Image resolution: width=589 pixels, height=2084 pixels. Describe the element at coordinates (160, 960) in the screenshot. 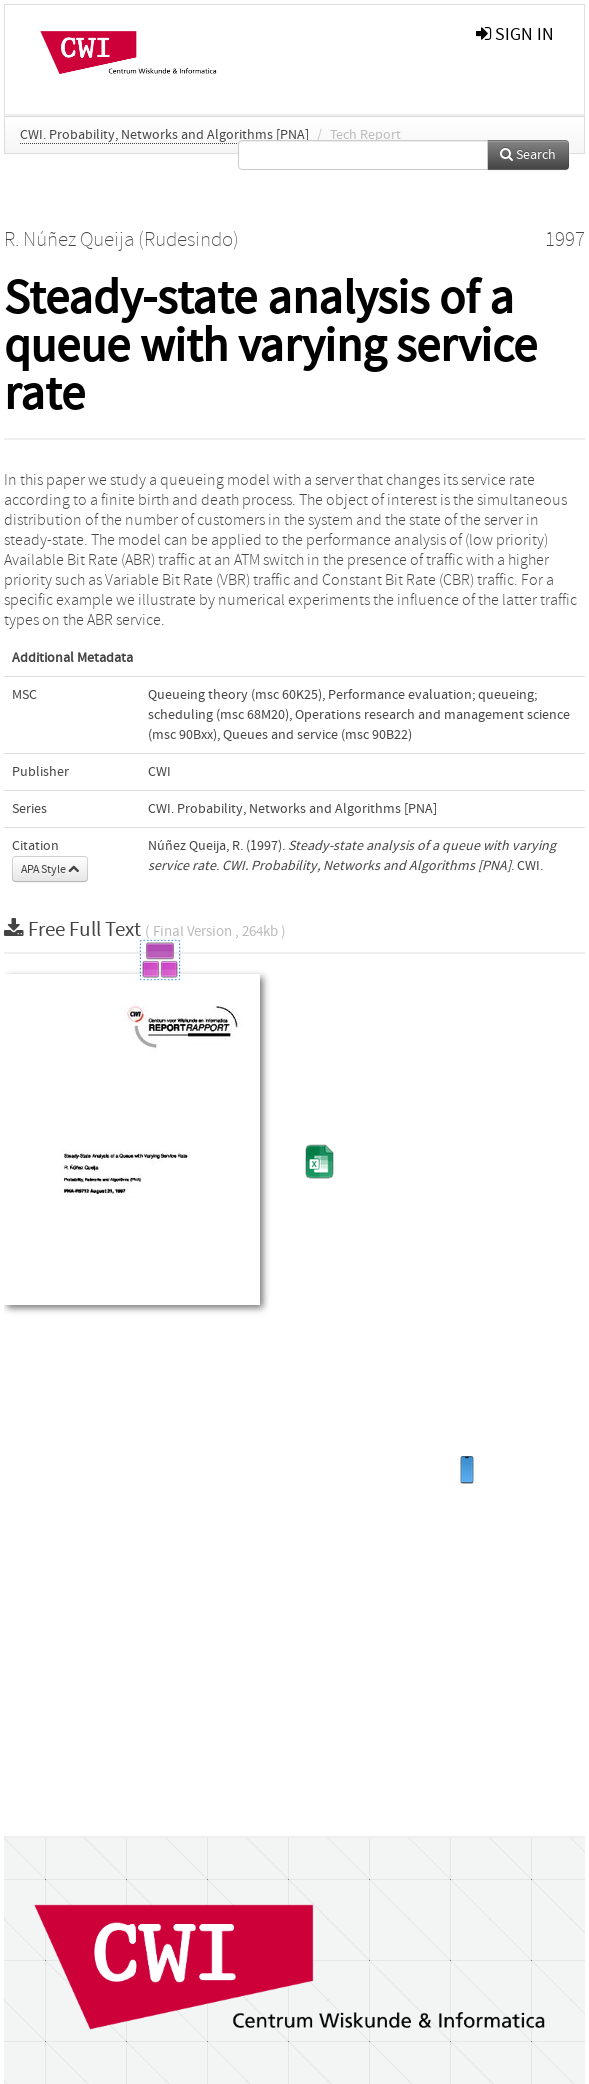

I see `select all items in the current view` at that location.